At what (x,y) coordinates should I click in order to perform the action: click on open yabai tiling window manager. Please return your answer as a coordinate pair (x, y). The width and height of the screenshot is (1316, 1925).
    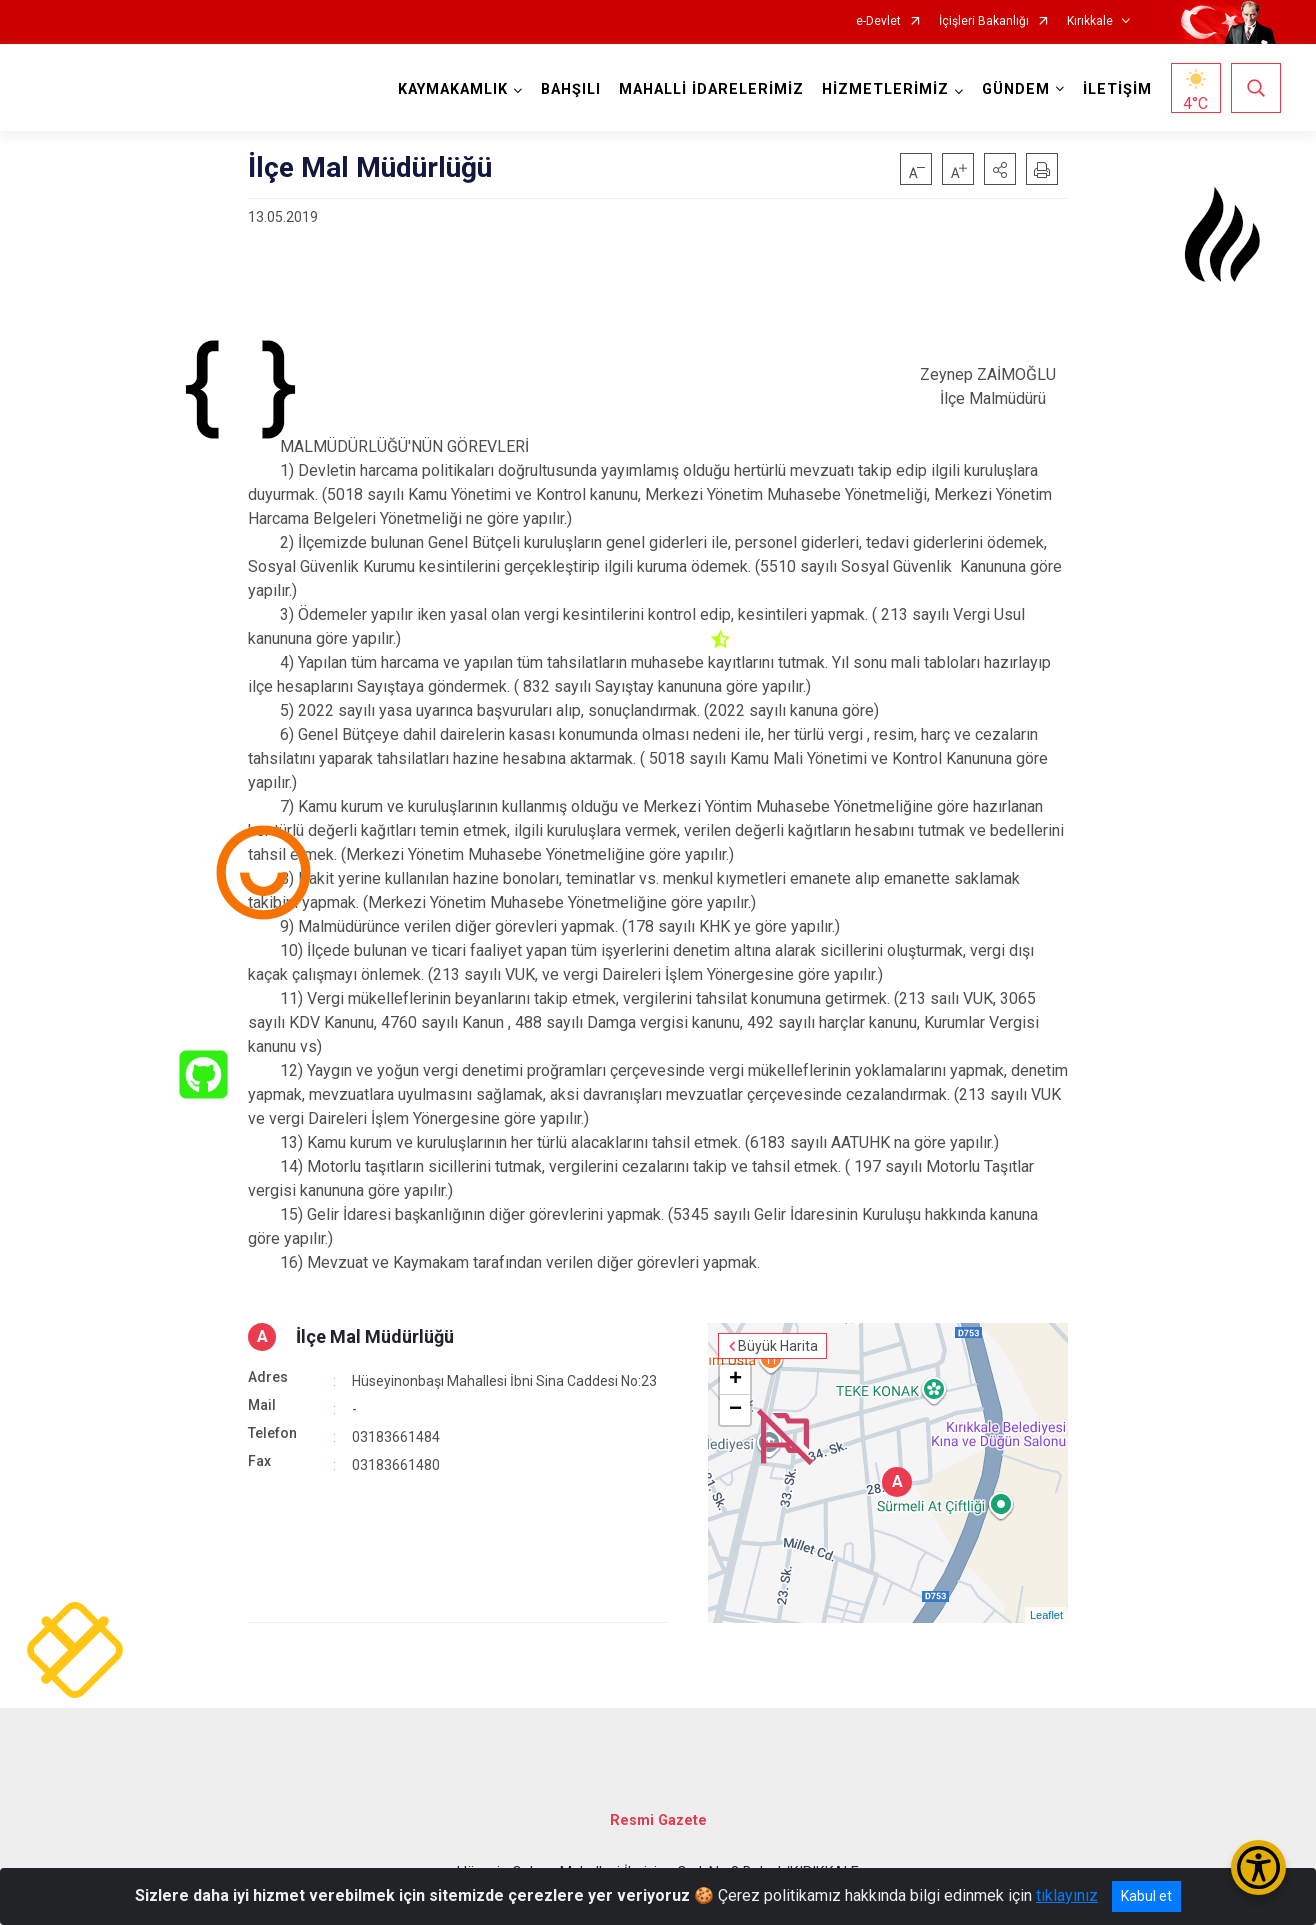
    Looking at the image, I should click on (75, 1650).